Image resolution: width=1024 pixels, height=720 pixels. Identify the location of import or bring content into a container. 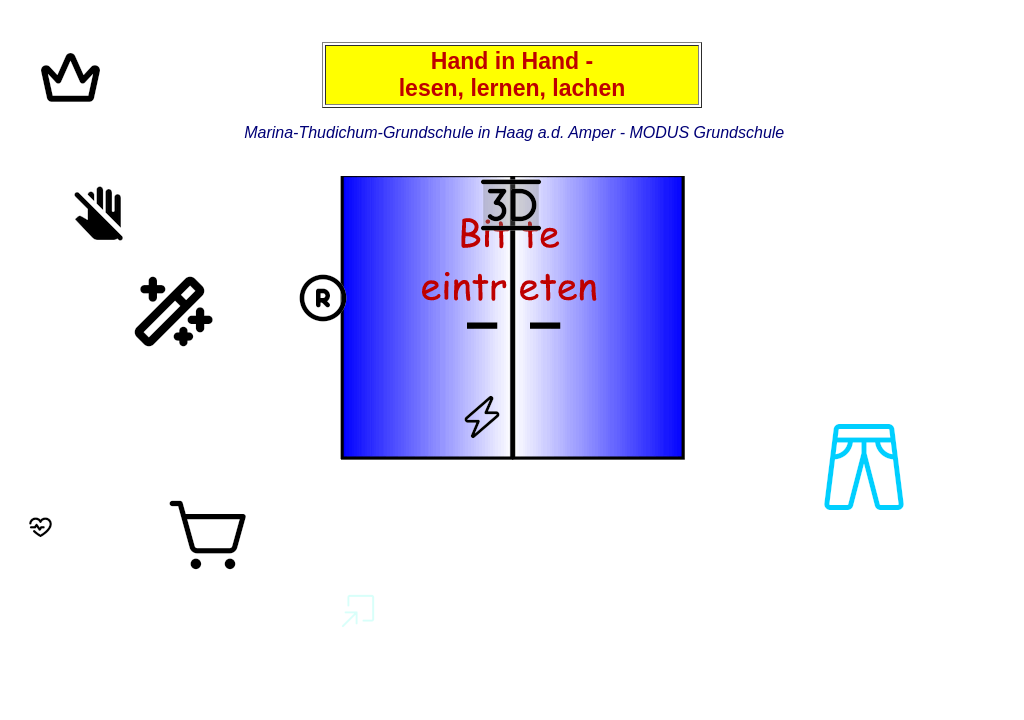
(358, 611).